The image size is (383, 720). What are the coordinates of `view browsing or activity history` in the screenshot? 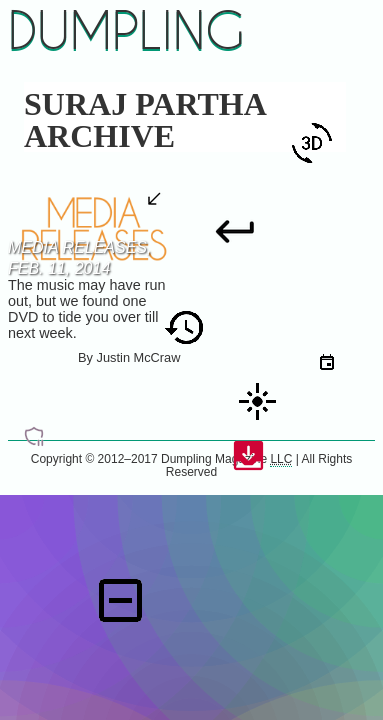 It's located at (184, 327).